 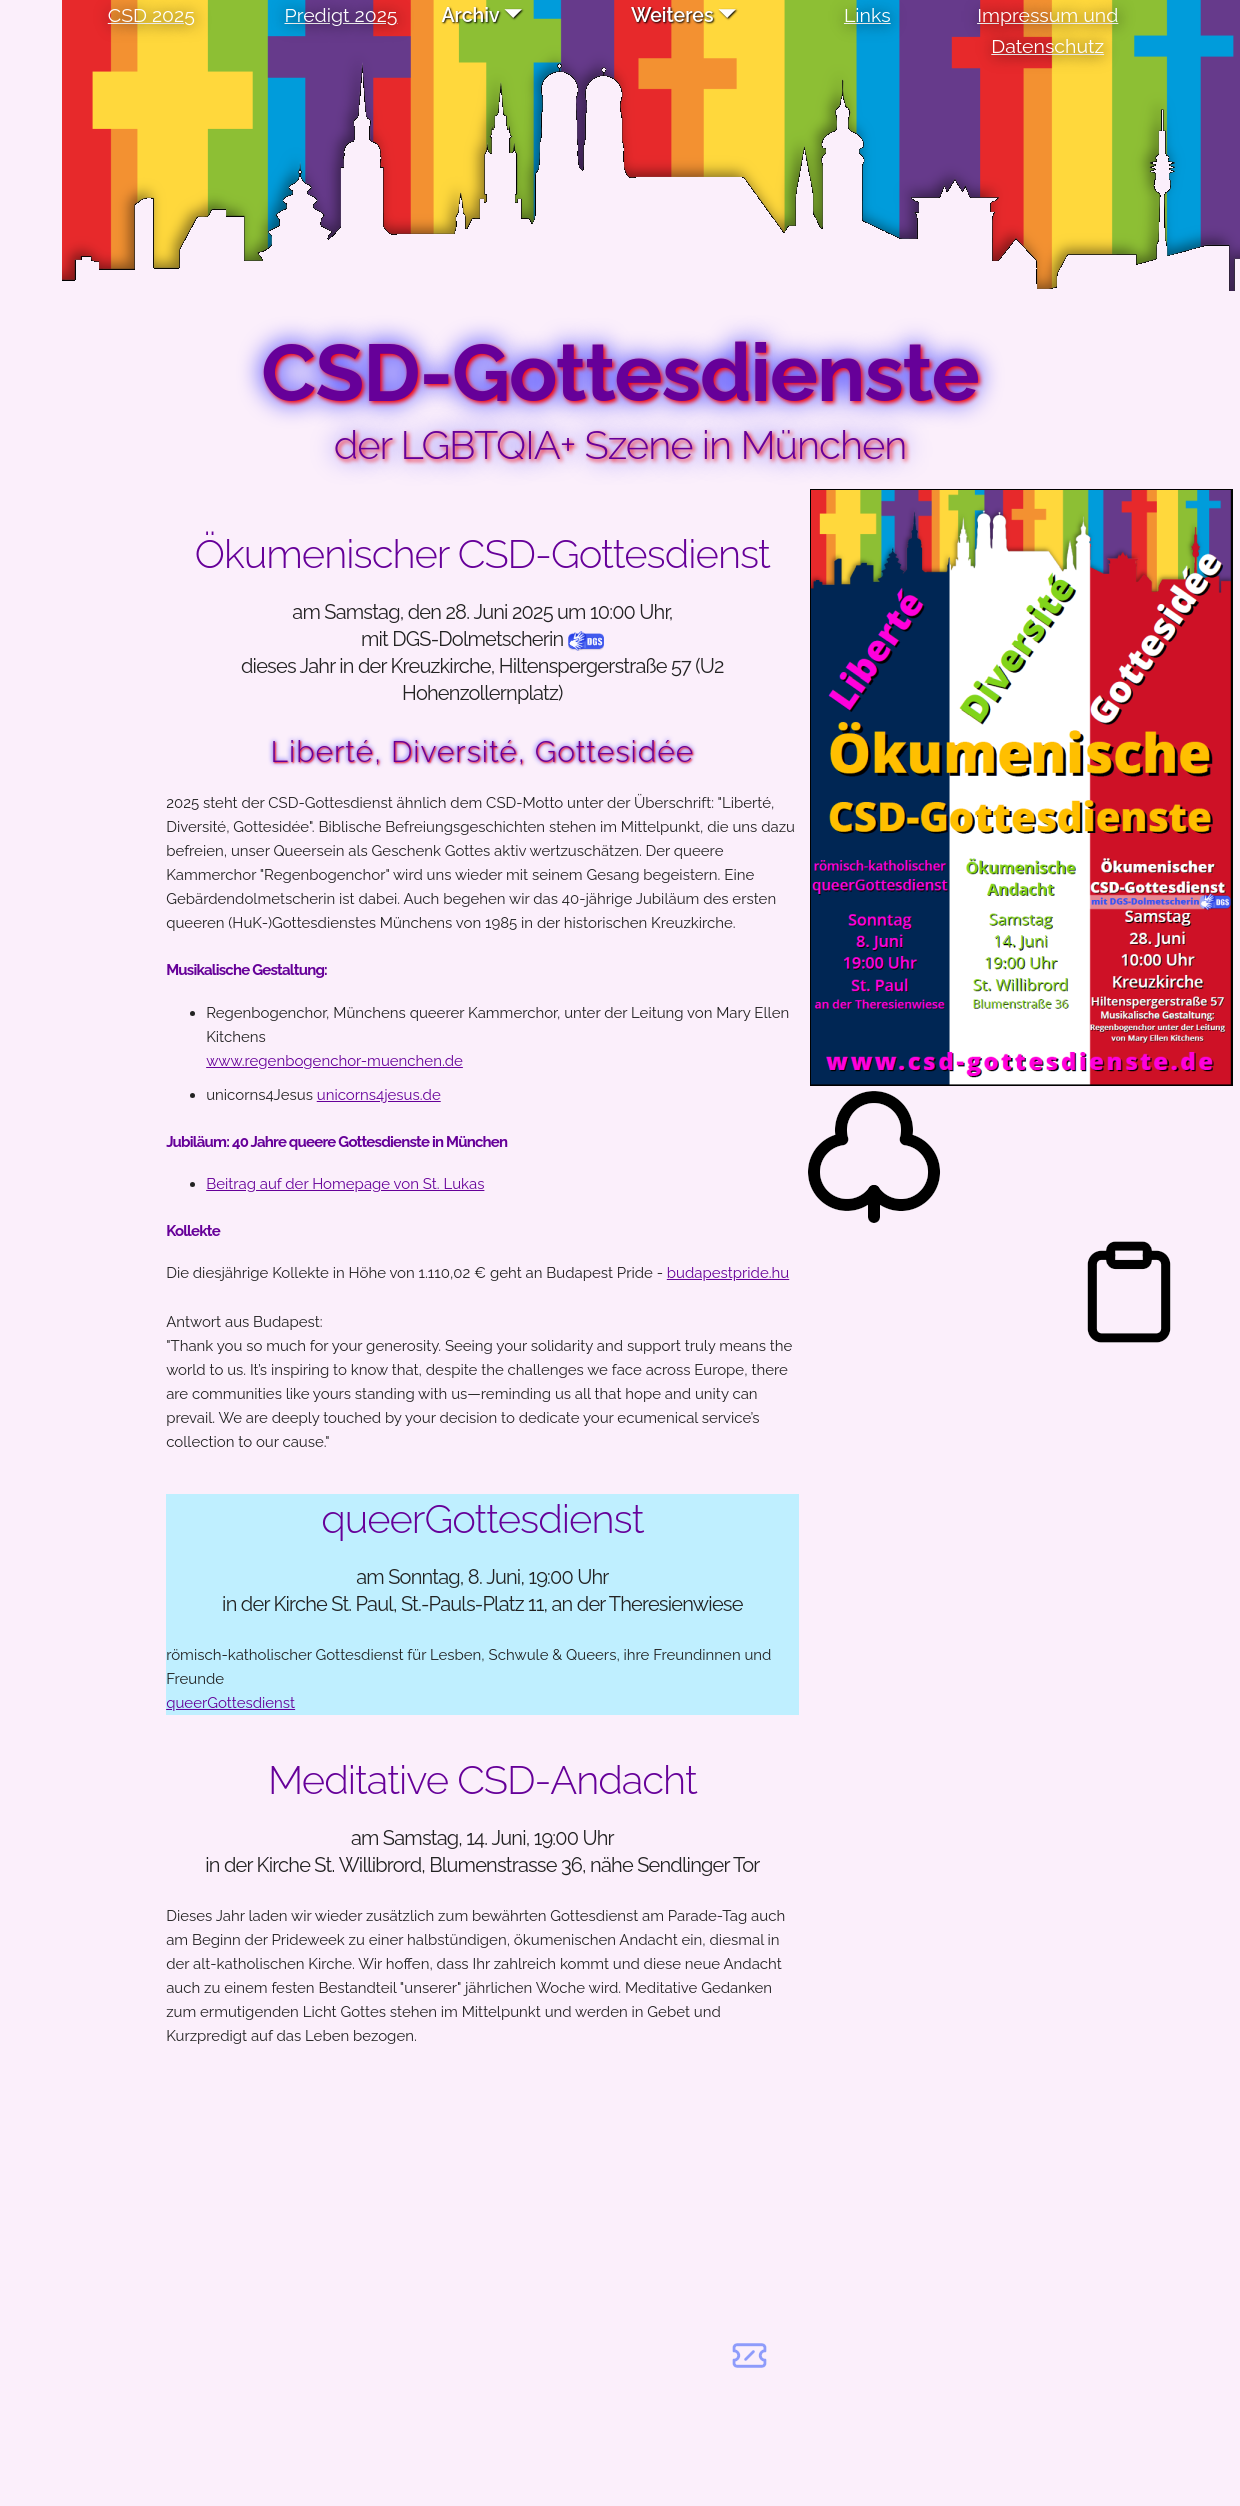 I want to click on copy content to clipboard, so click(x=1129, y=1292).